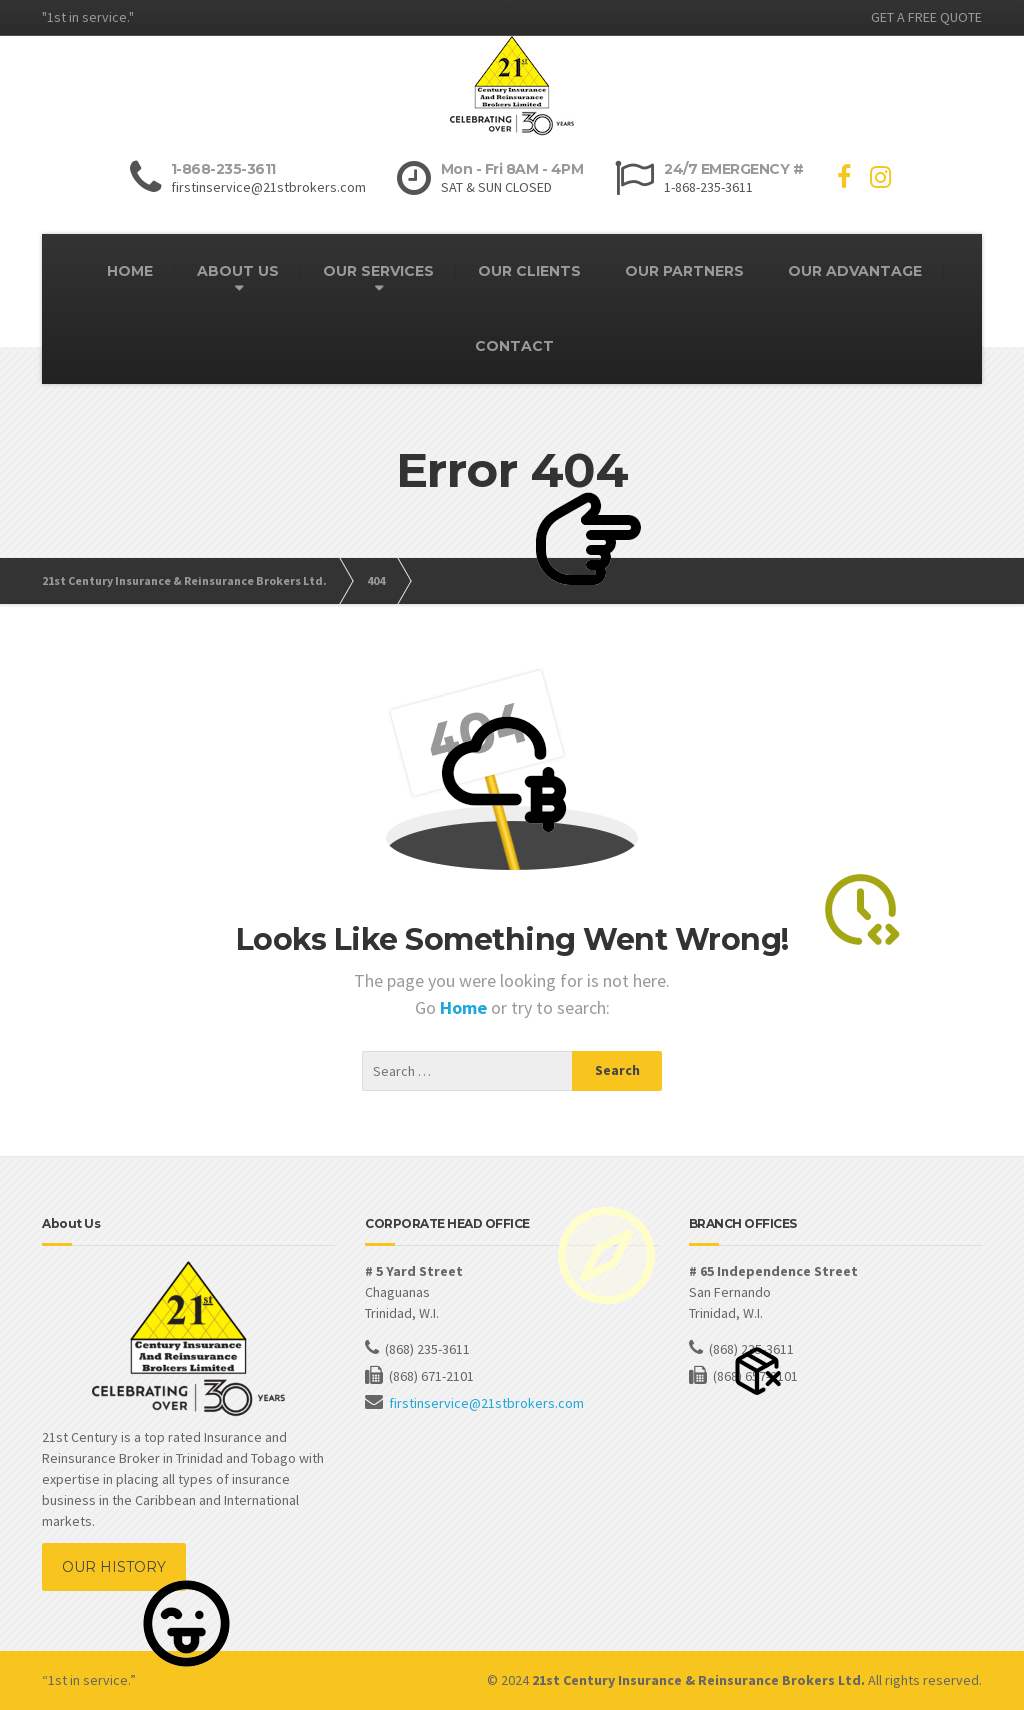 The width and height of the screenshot is (1024, 1710). I want to click on access navigation or directions, so click(606, 1255).